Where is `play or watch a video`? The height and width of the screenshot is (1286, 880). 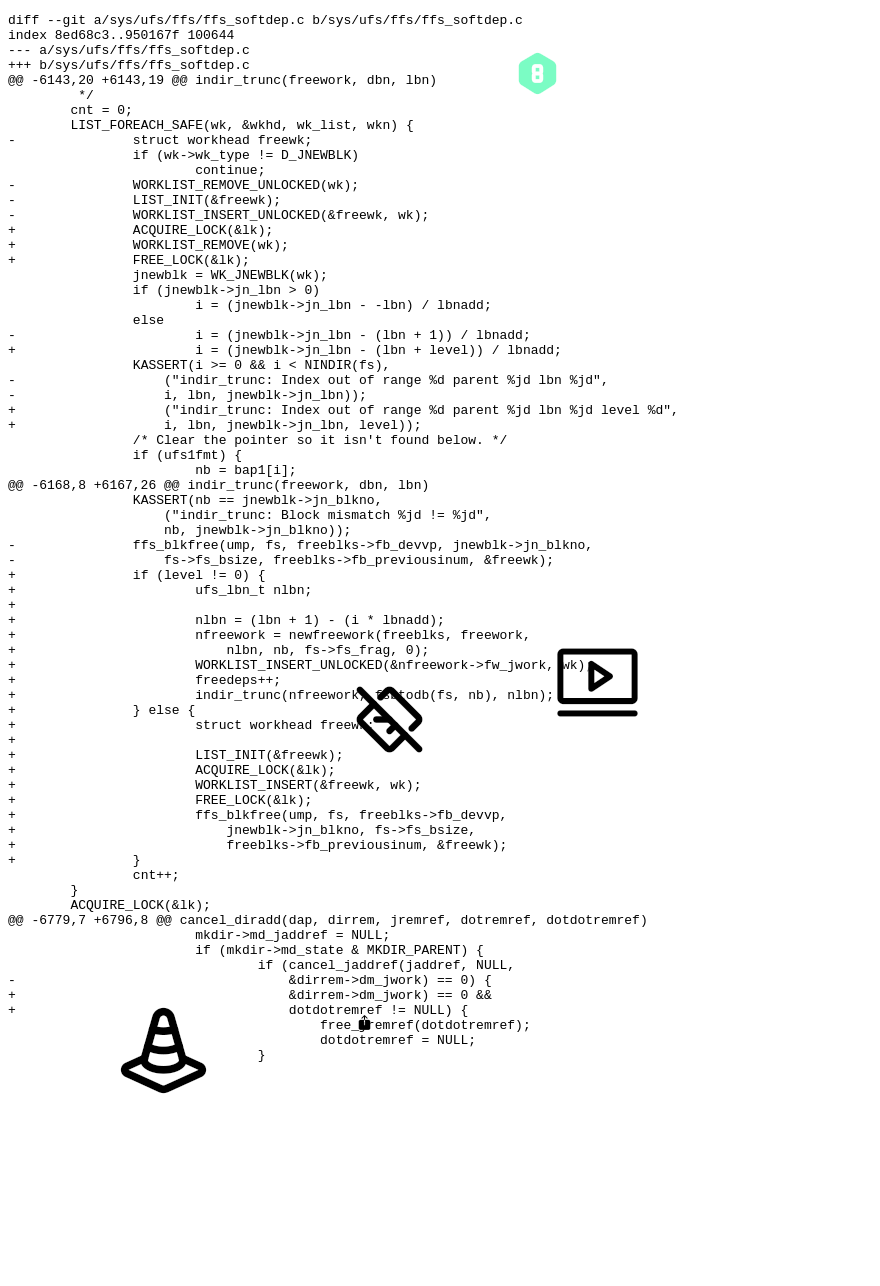
play or watch a video is located at coordinates (597, 682).